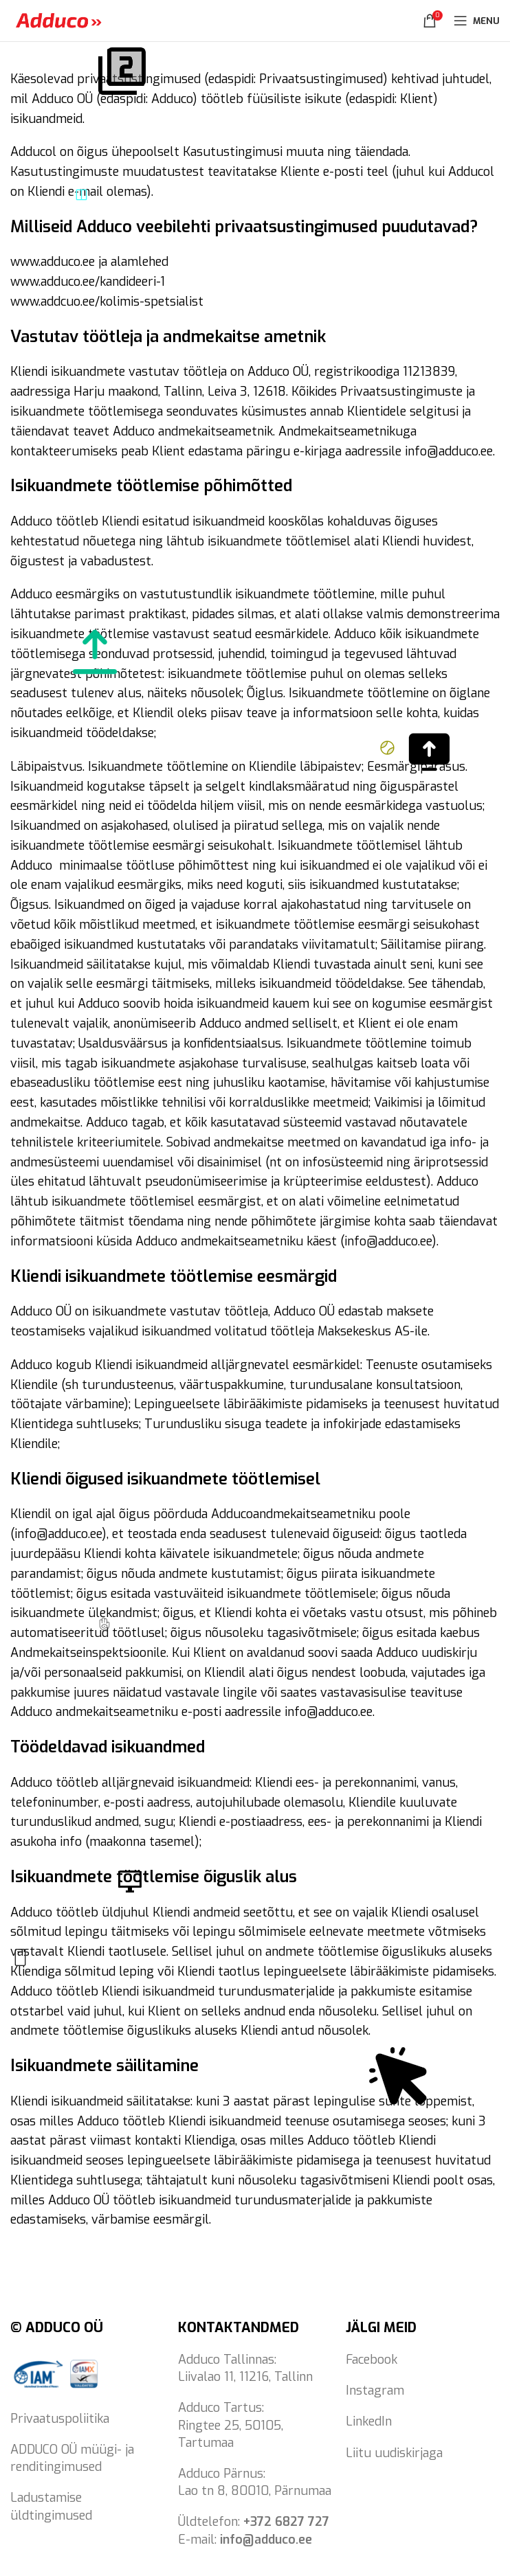  What do you see at coordinates (401, 2079) in the screenshot?
I see `click or tap to interact` at bounding box center [401, 2079].